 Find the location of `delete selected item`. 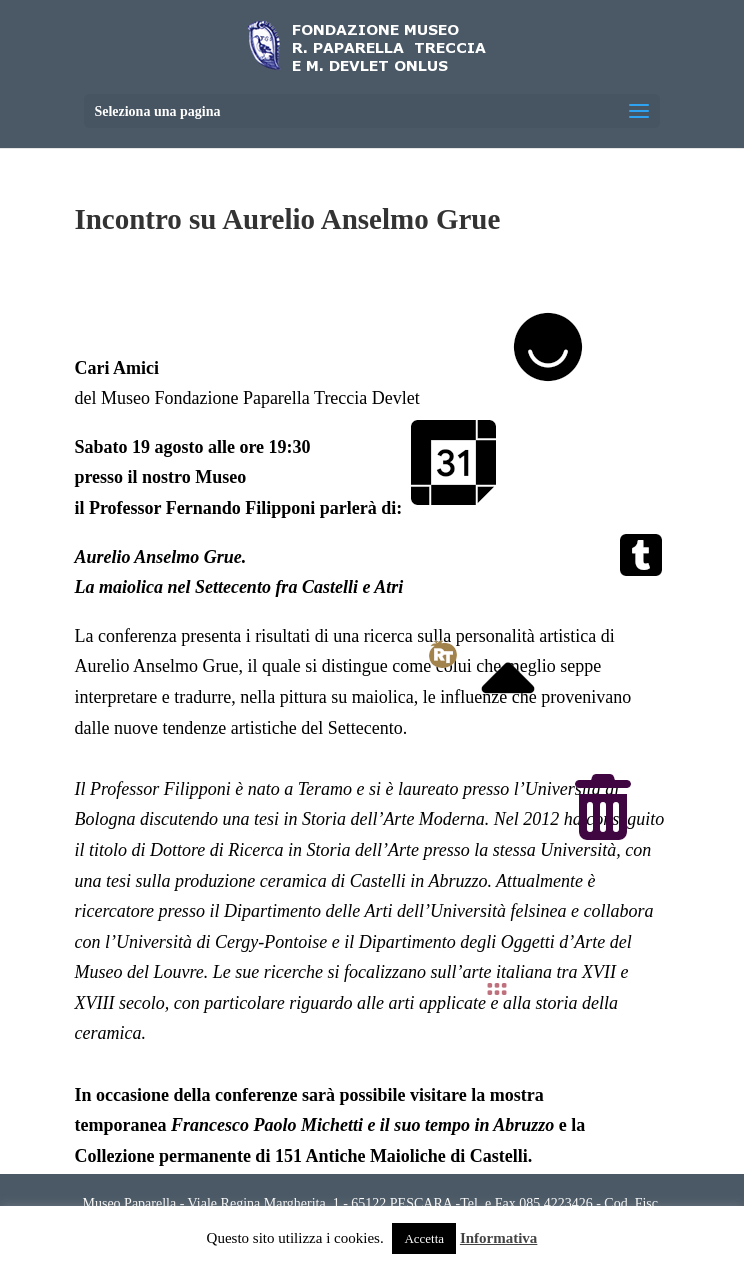

delete selected item is located at coordinates (603, 808).